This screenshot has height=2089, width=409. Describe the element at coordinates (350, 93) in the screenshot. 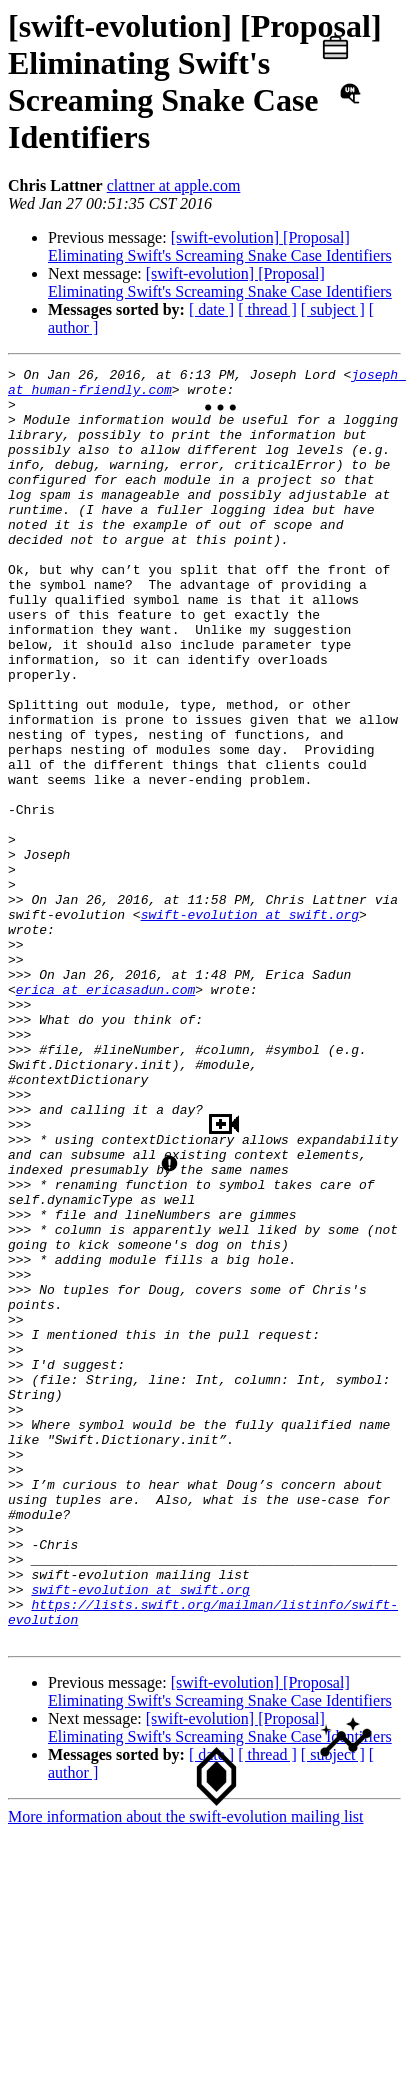

I see `indicates united nations peacekeeping forces` at that location.